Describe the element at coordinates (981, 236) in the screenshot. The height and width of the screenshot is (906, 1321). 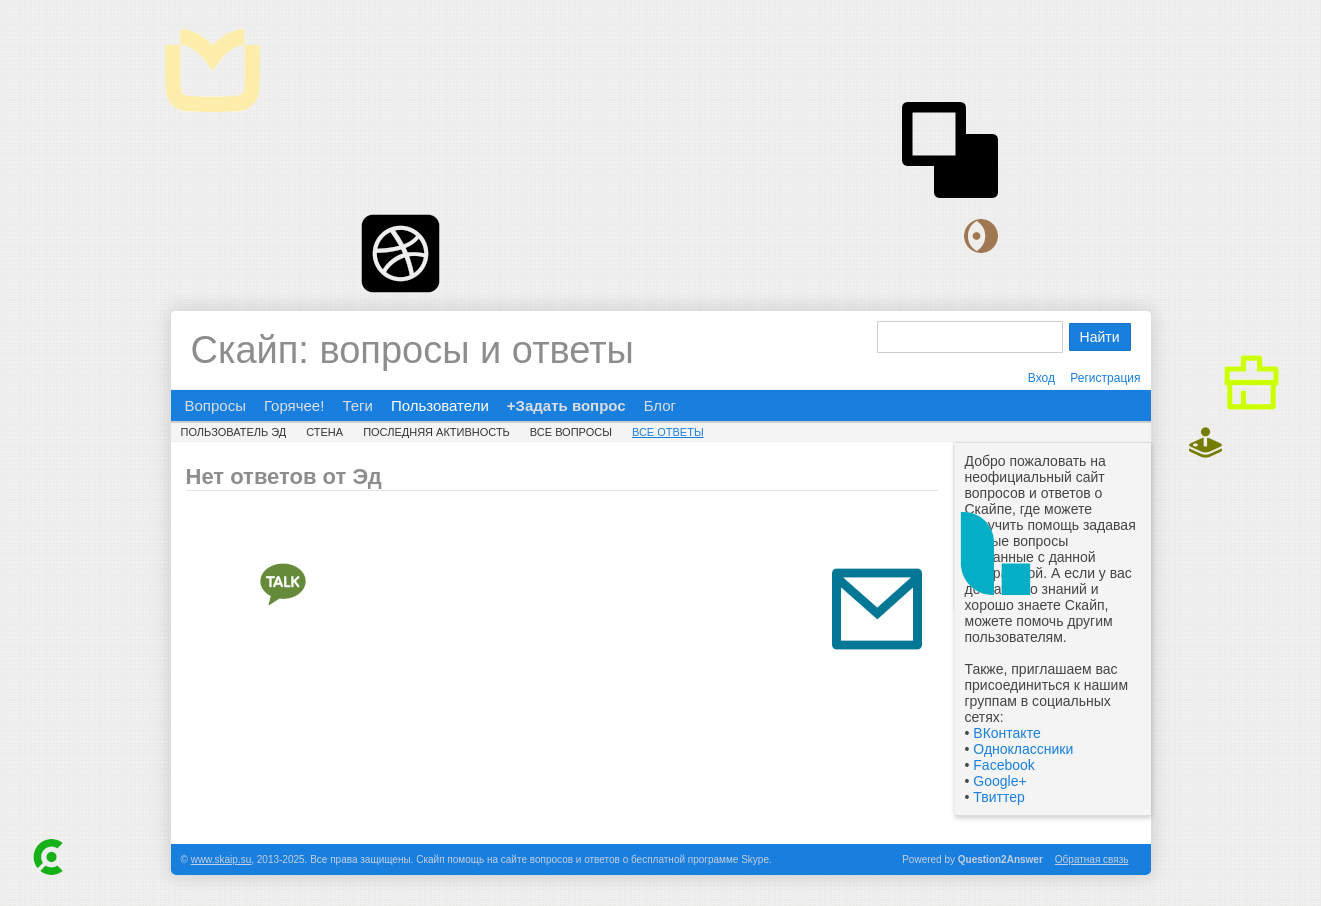
I see `icomoon icon font service logo` at that location.